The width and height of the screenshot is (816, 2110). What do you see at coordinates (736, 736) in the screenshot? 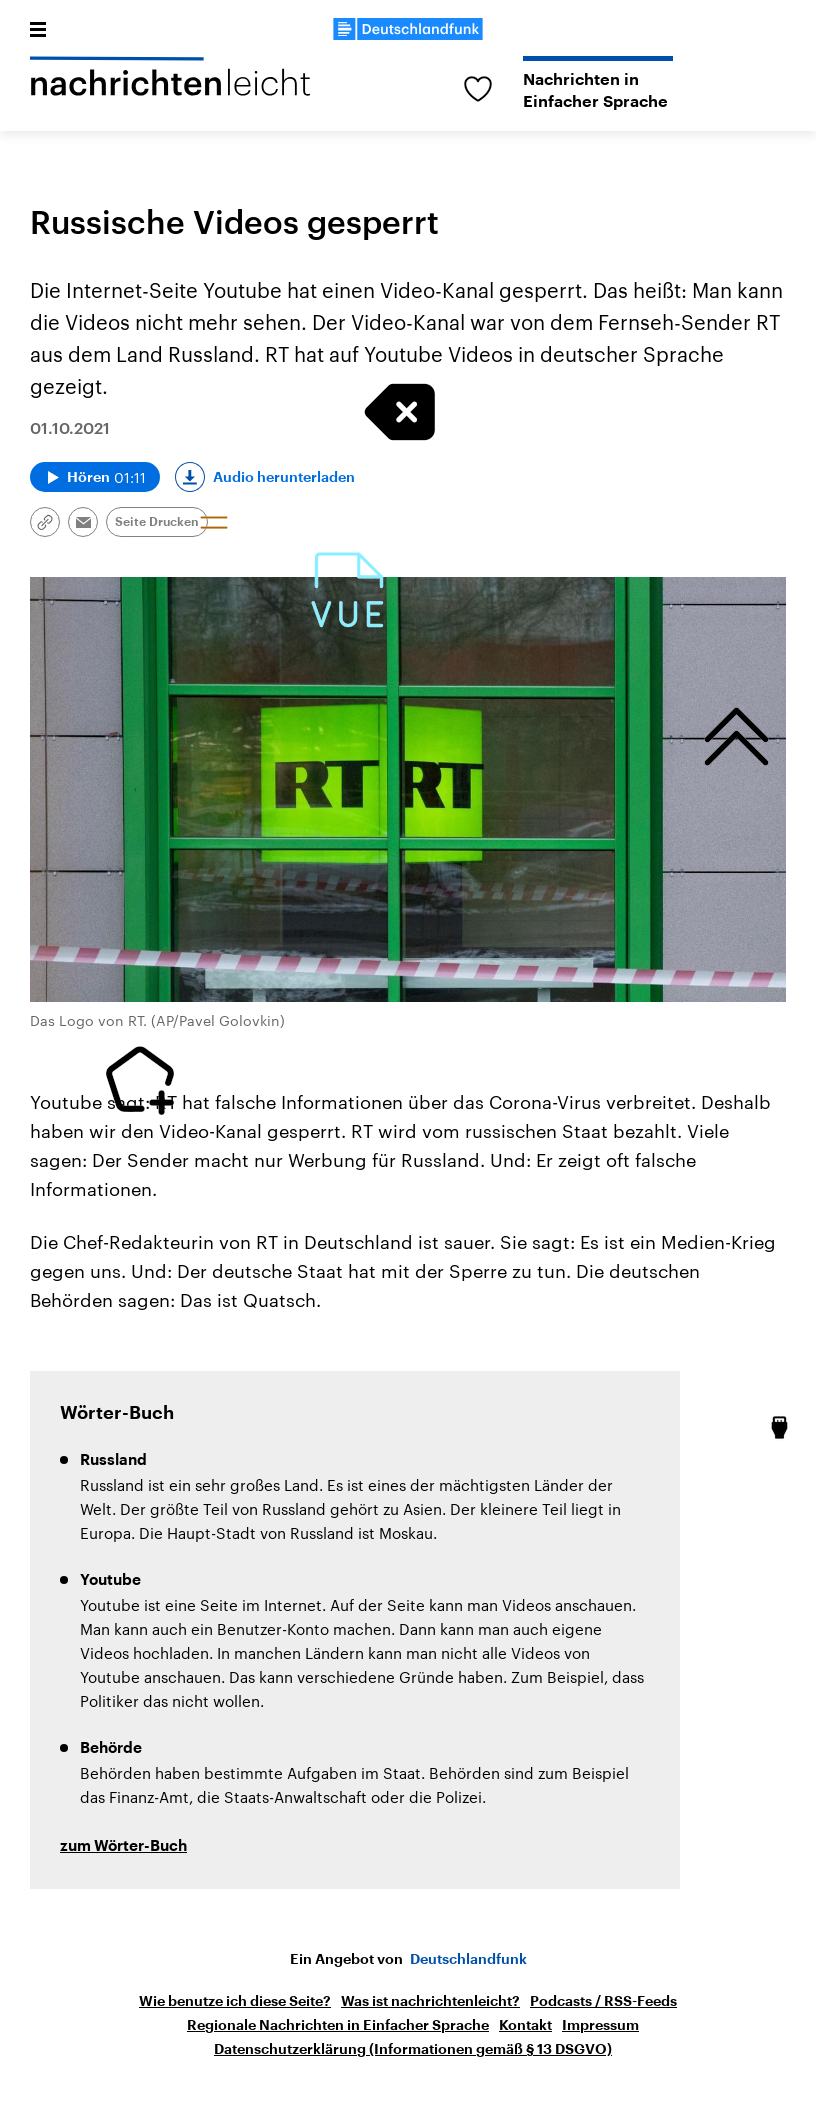
I see `scroll to top of page` at bounding box center [736, 736].